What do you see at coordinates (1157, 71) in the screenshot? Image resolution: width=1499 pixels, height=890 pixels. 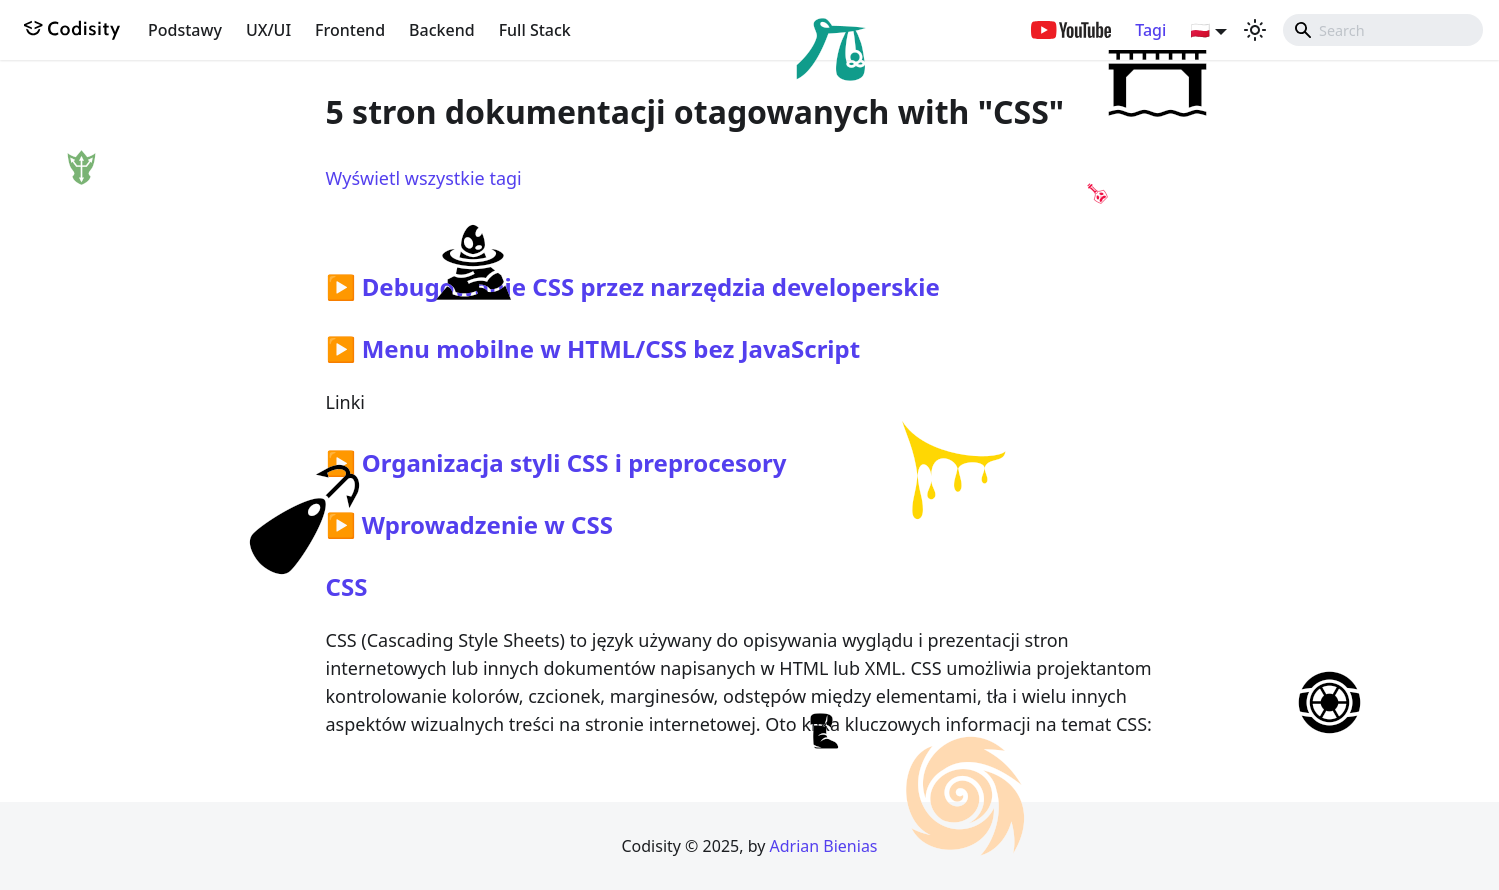 I see `view bridge or crossing information` at bounding box center [1157, 71].